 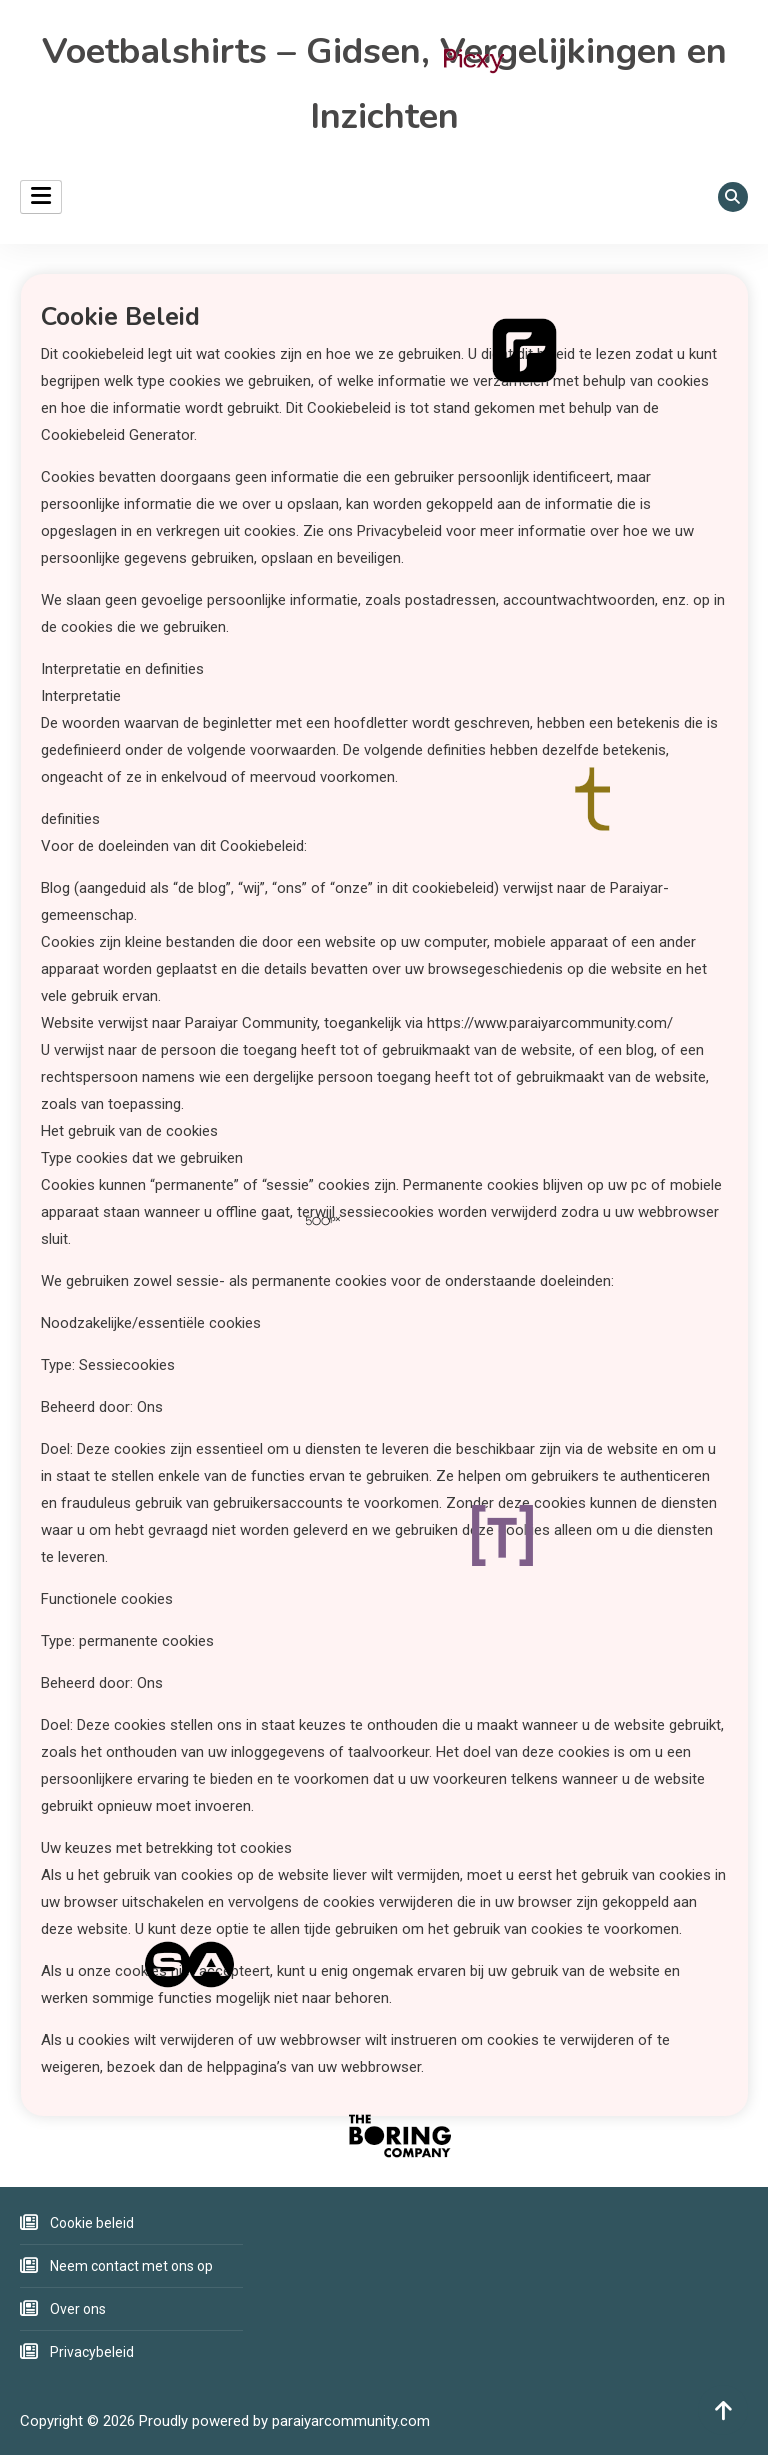 I want to click on red river brand logo, so click(x=524, y=350).